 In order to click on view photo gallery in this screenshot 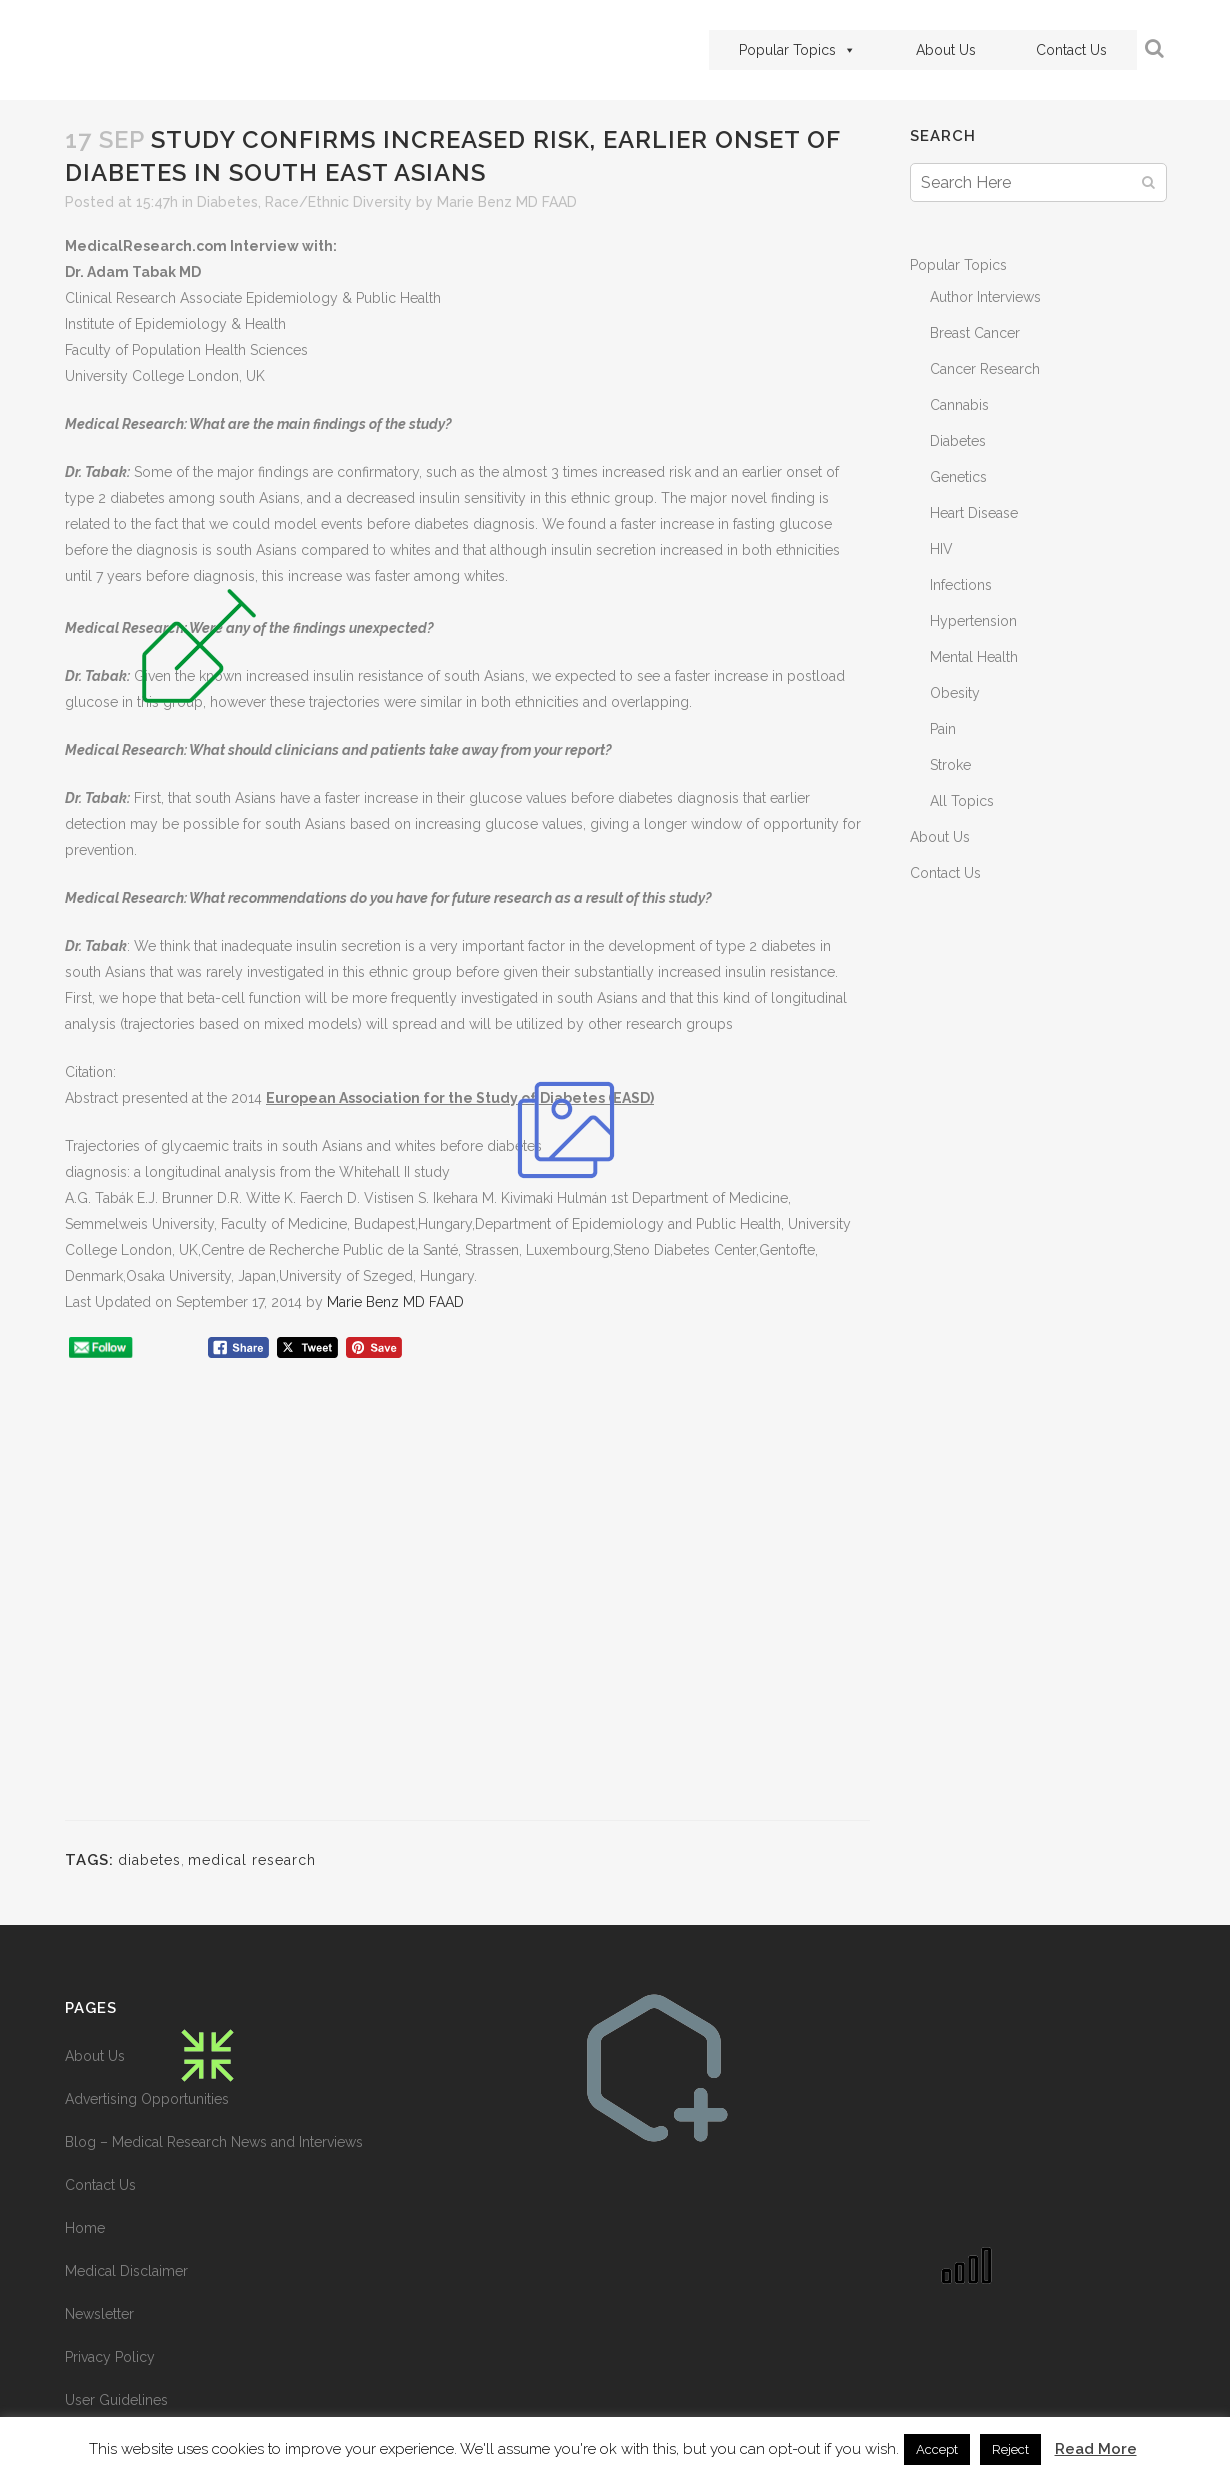, I will do `click(566, 1130)`.